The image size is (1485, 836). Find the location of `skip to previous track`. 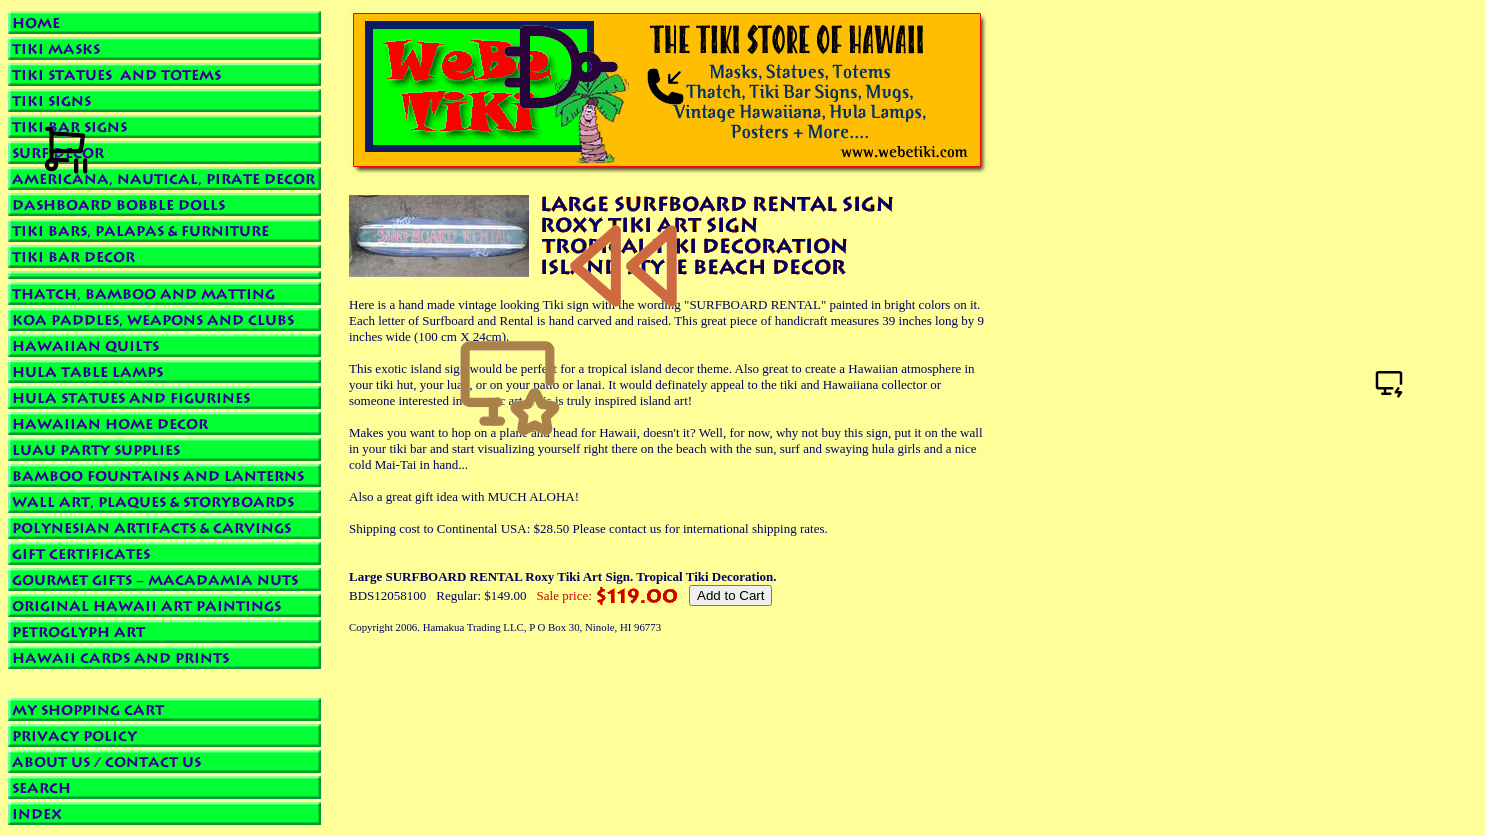

skip to previous track is located at coordinates (626, 266).